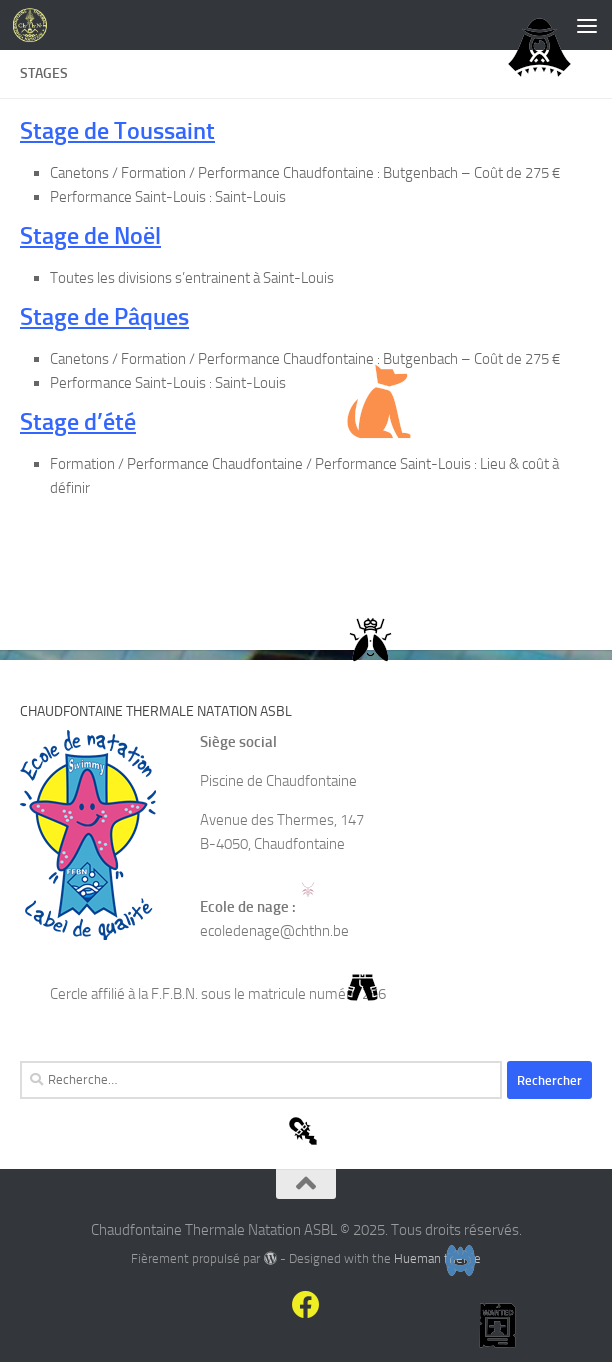  I want to click on select the cyclops character or creature, so click(539, 50).